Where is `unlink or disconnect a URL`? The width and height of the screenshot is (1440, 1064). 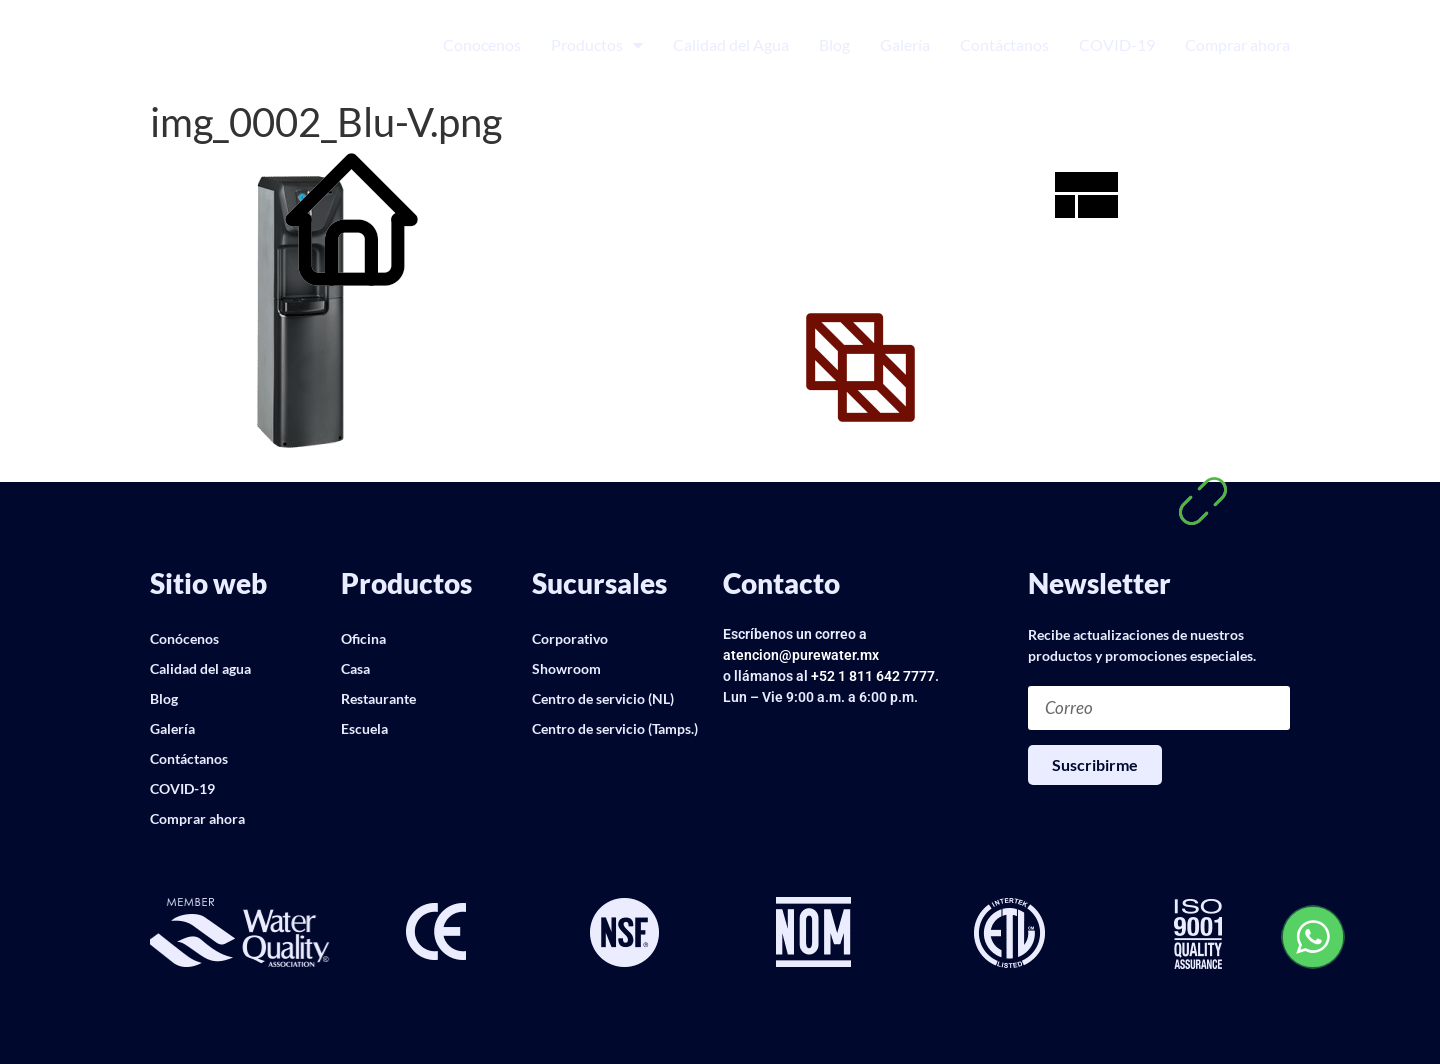
unlink or disconnect a URL is located at coordinates (1203, 501).